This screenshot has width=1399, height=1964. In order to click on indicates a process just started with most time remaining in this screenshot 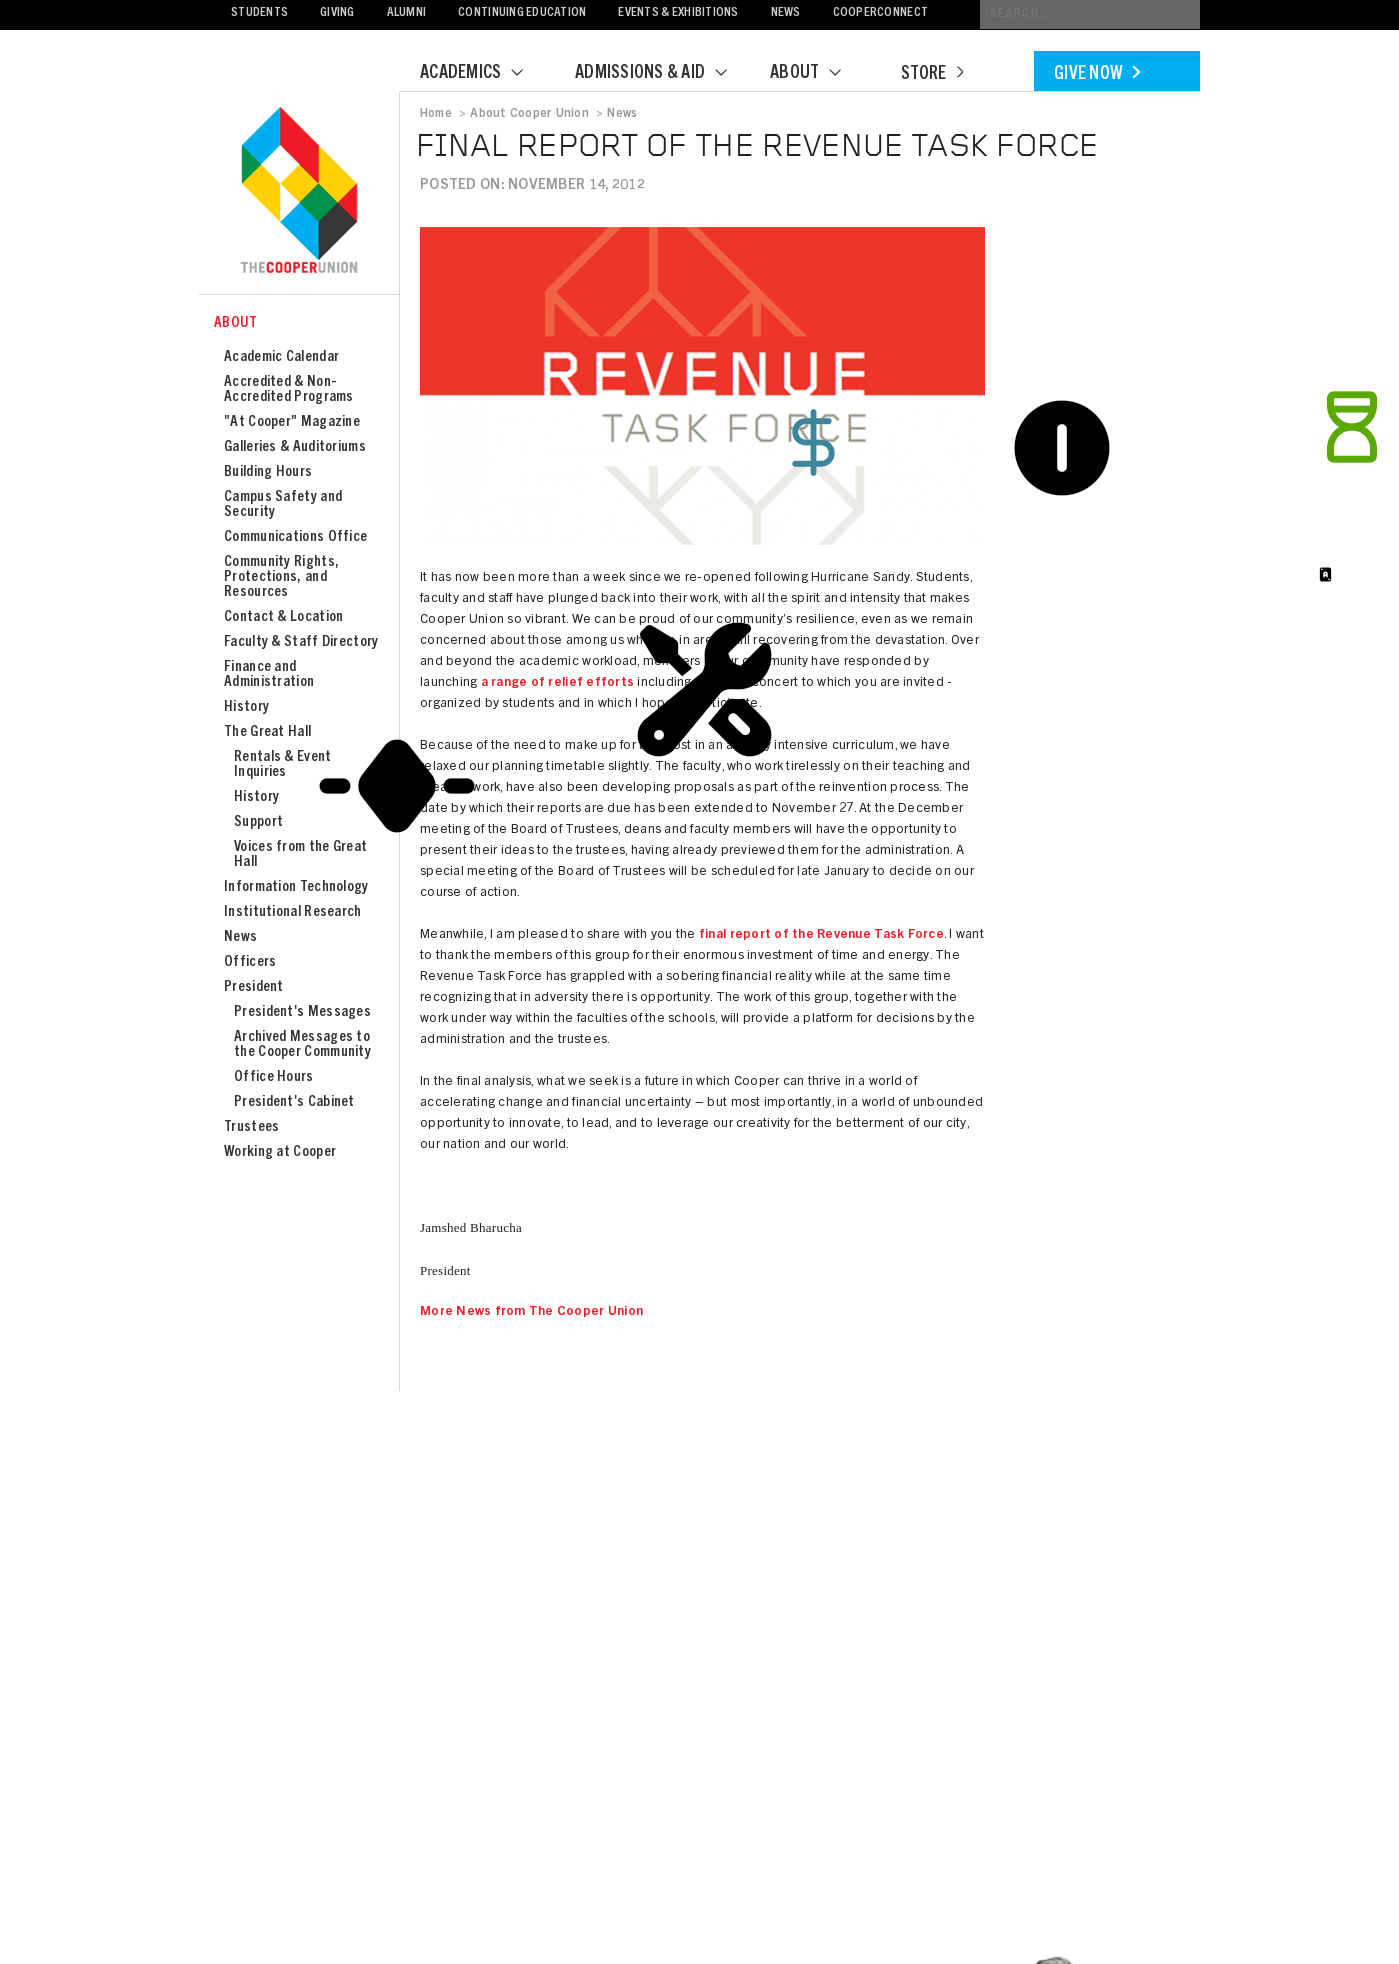, I will do `click(1352, 427)`.